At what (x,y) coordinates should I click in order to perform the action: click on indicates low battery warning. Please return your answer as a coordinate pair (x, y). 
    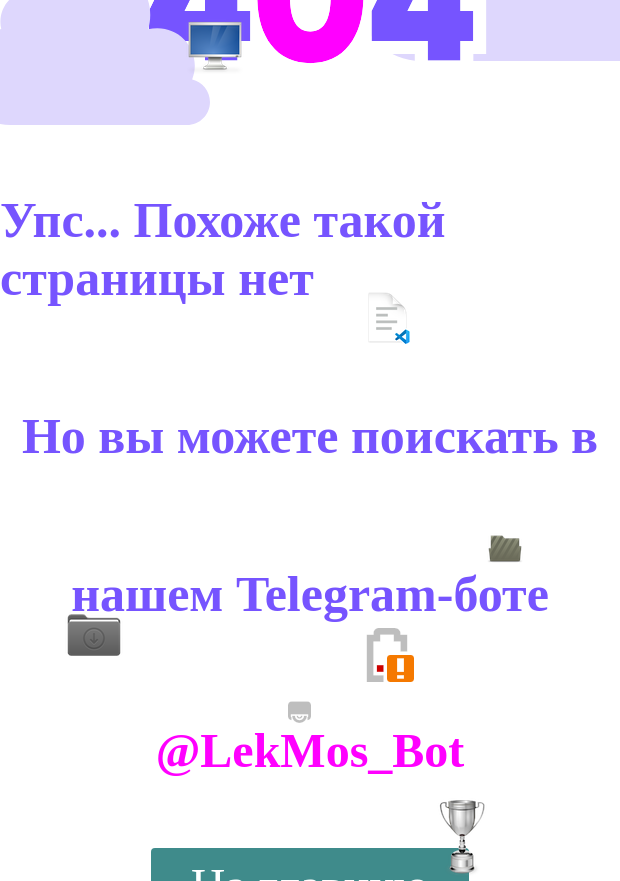
    Looking at the image, I should click on (387, 655).